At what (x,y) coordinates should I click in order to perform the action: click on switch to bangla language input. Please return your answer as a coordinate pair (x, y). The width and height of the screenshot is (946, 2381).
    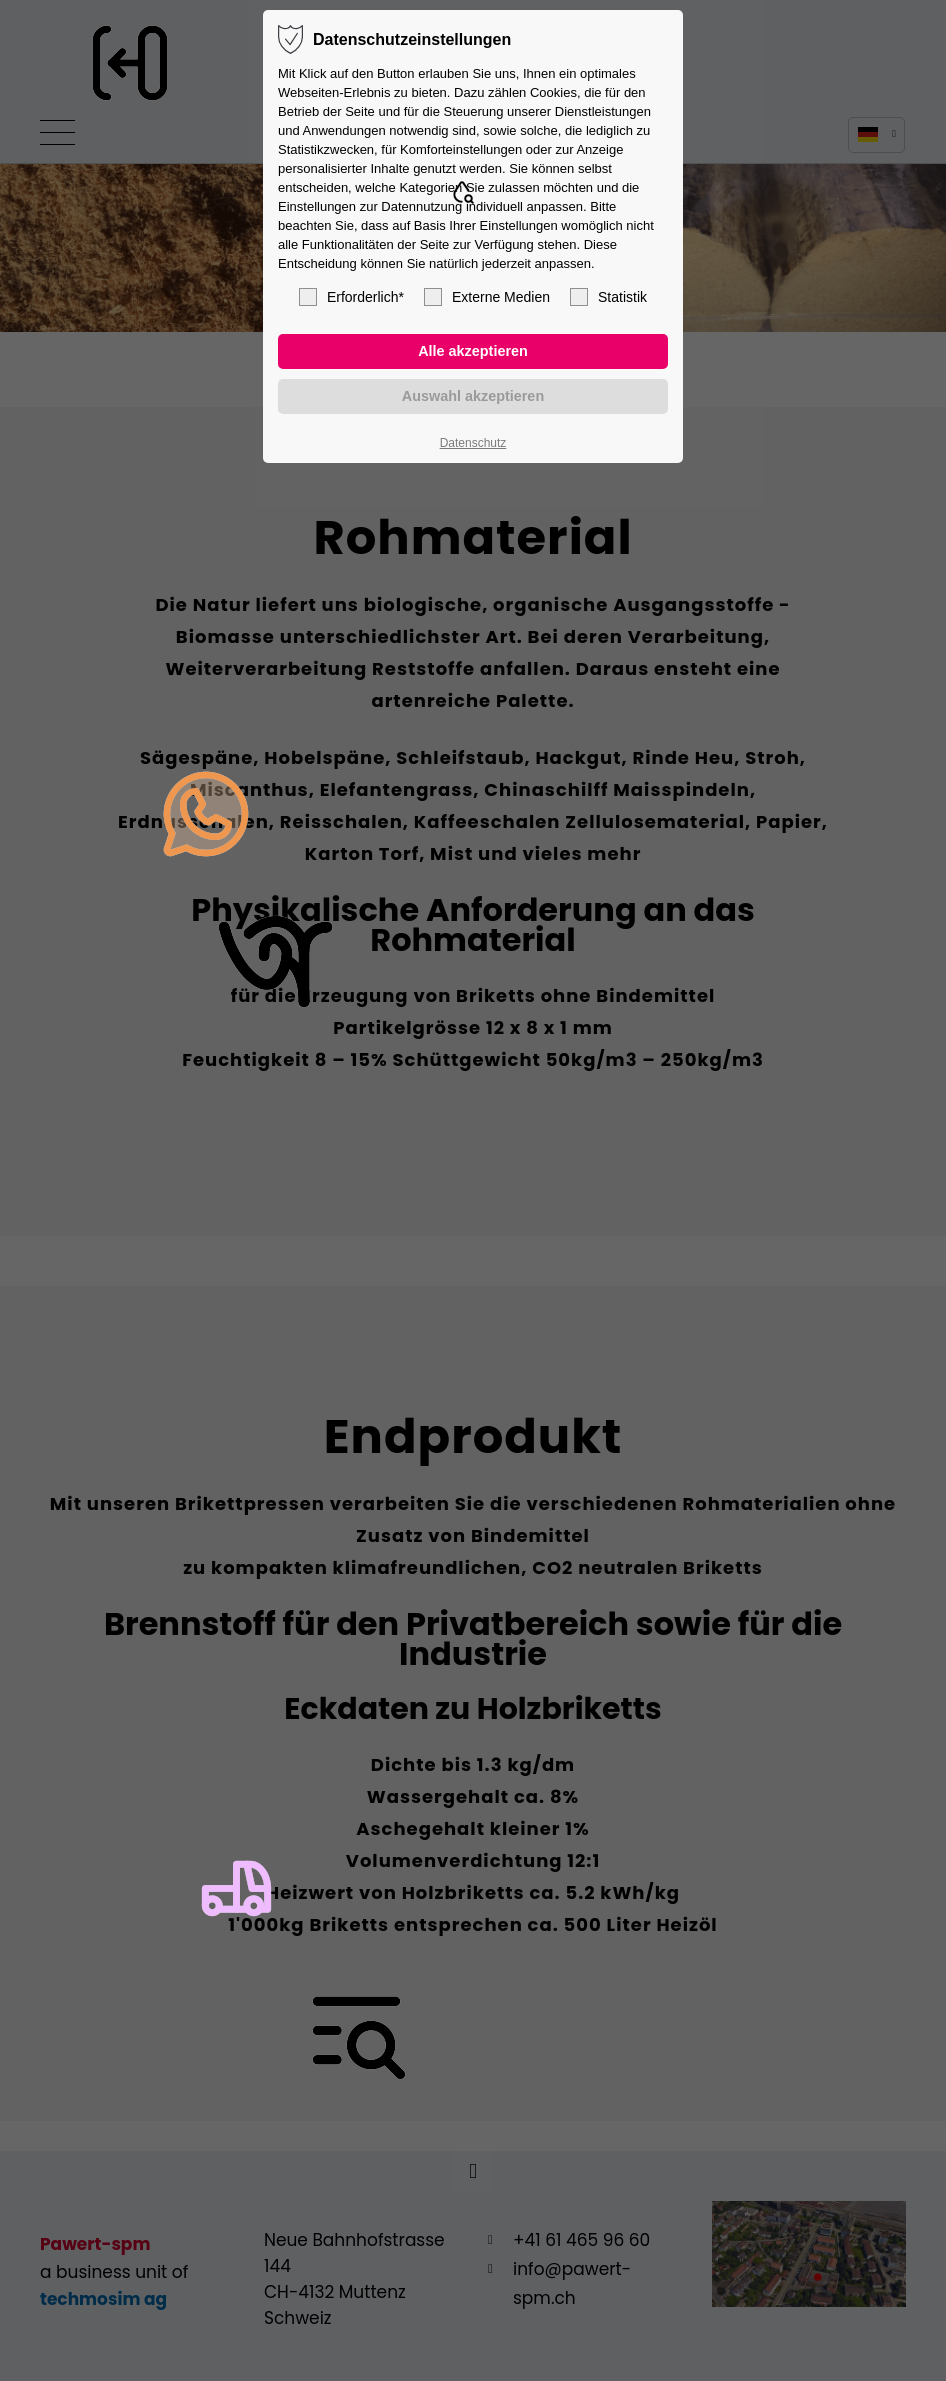
    Looking at the image, I should click on (275, 961).